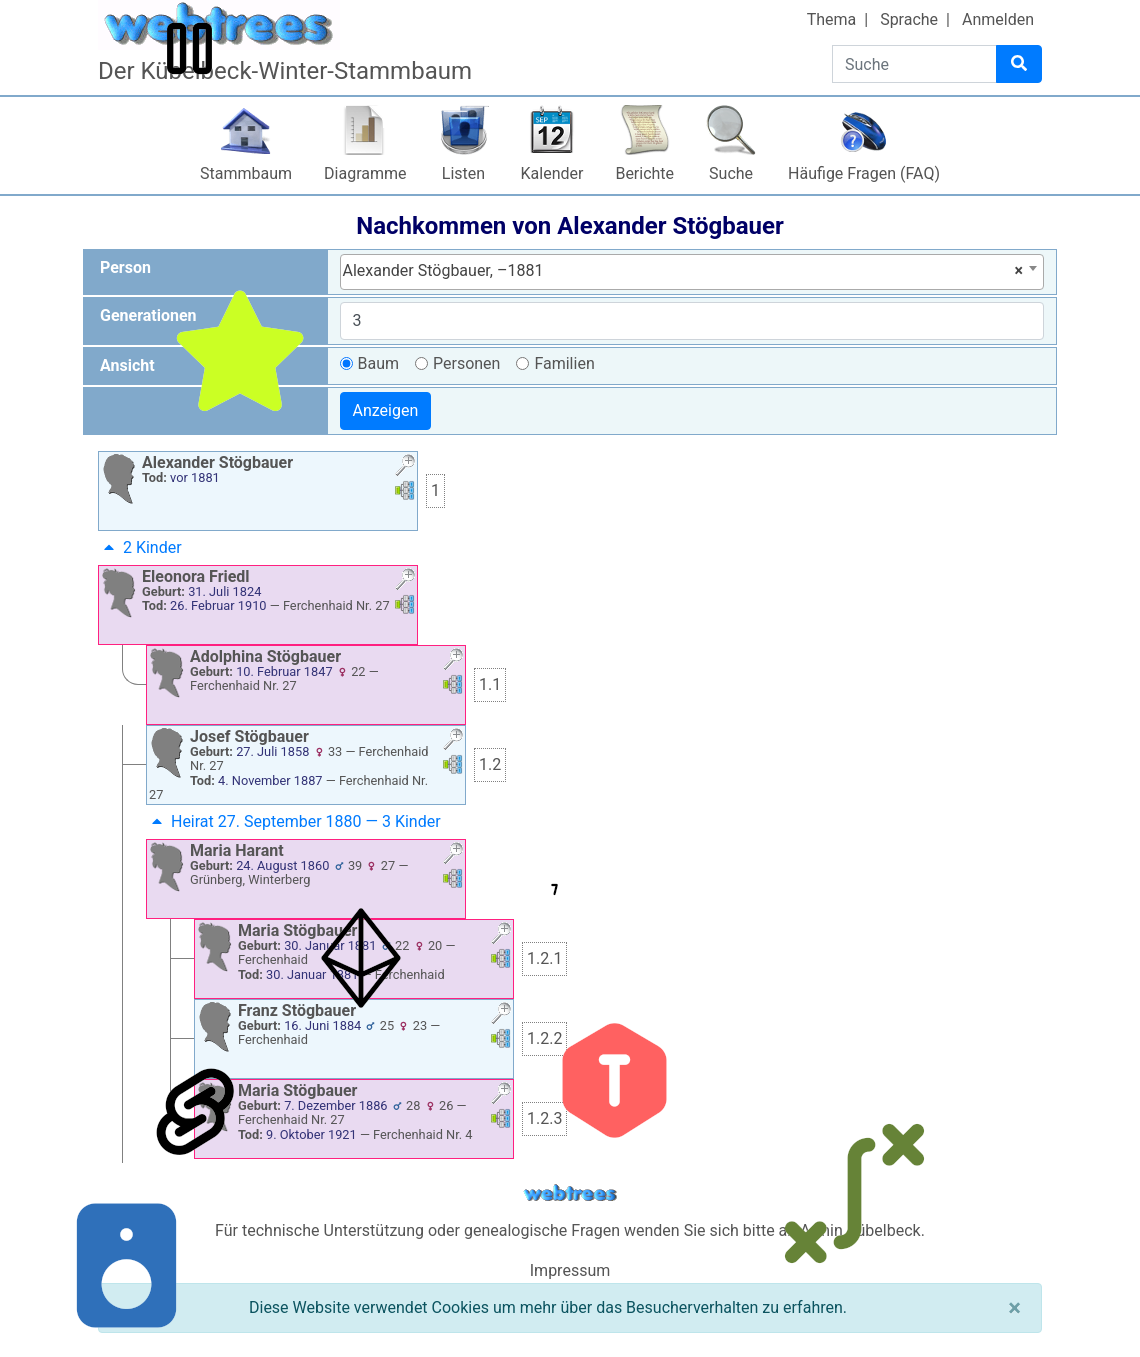  I want to click on link to Svelte framework documentation or resources, so click(197, 1109).